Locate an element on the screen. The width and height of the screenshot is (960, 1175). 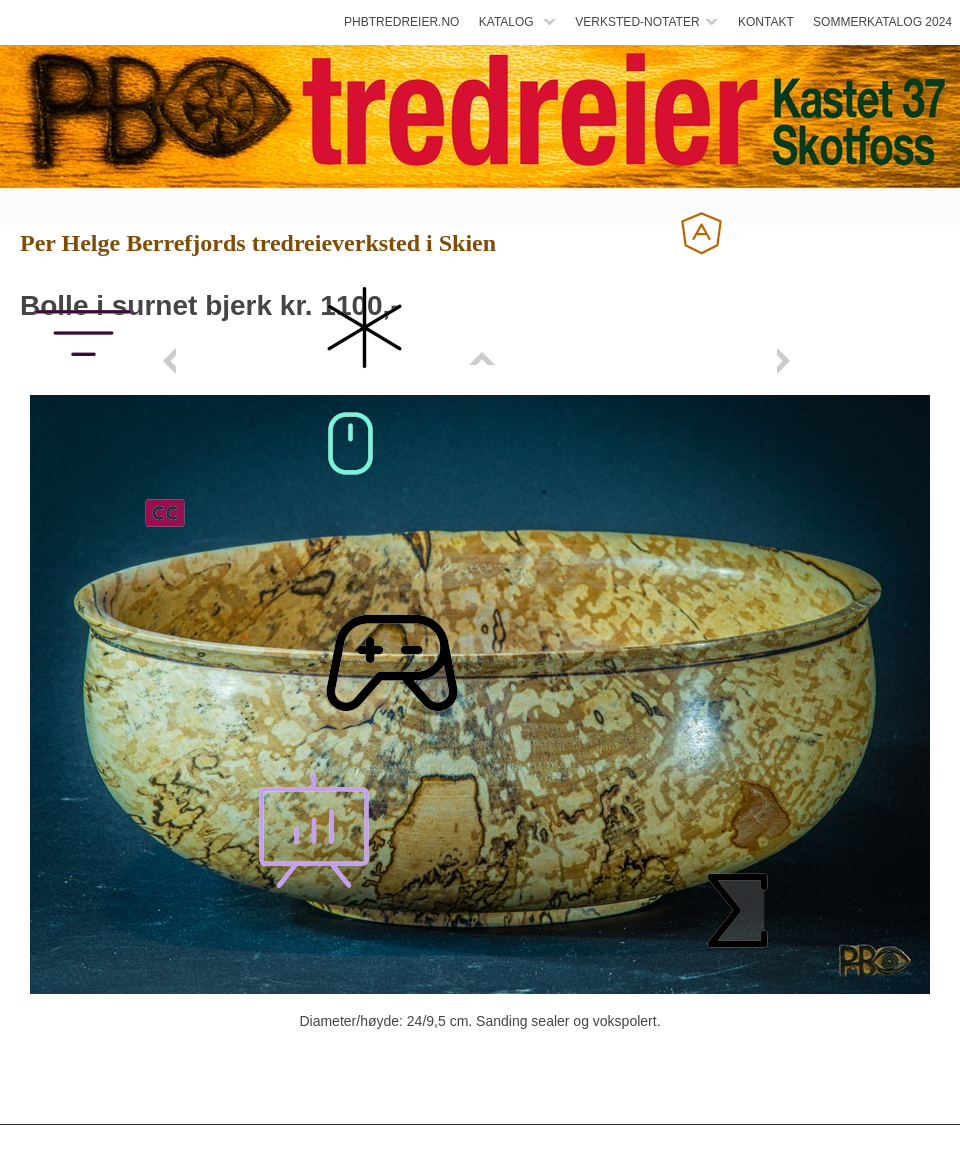
enable closed captions for video content is located at coordinates (165, 513).